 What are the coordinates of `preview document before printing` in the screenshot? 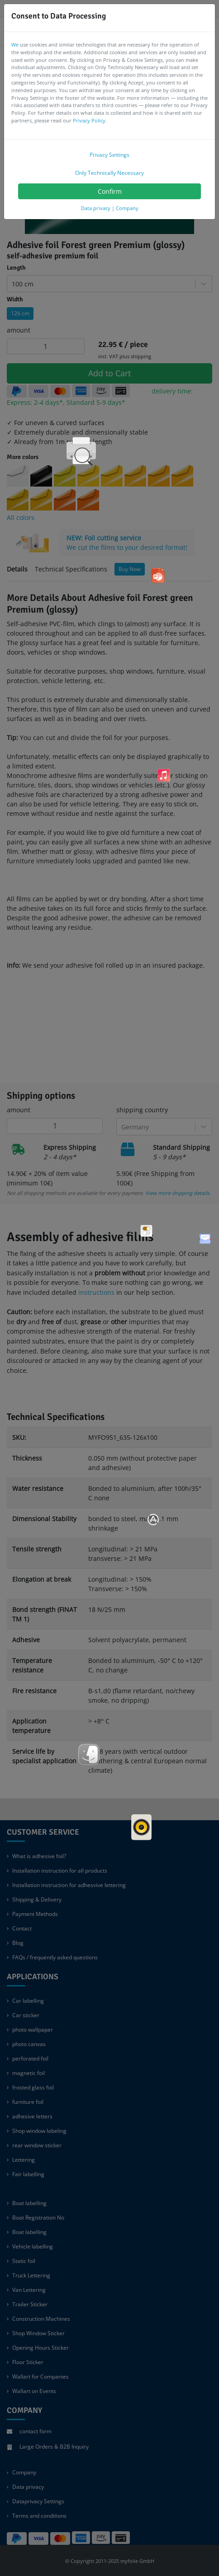 It's located at (81, 450).